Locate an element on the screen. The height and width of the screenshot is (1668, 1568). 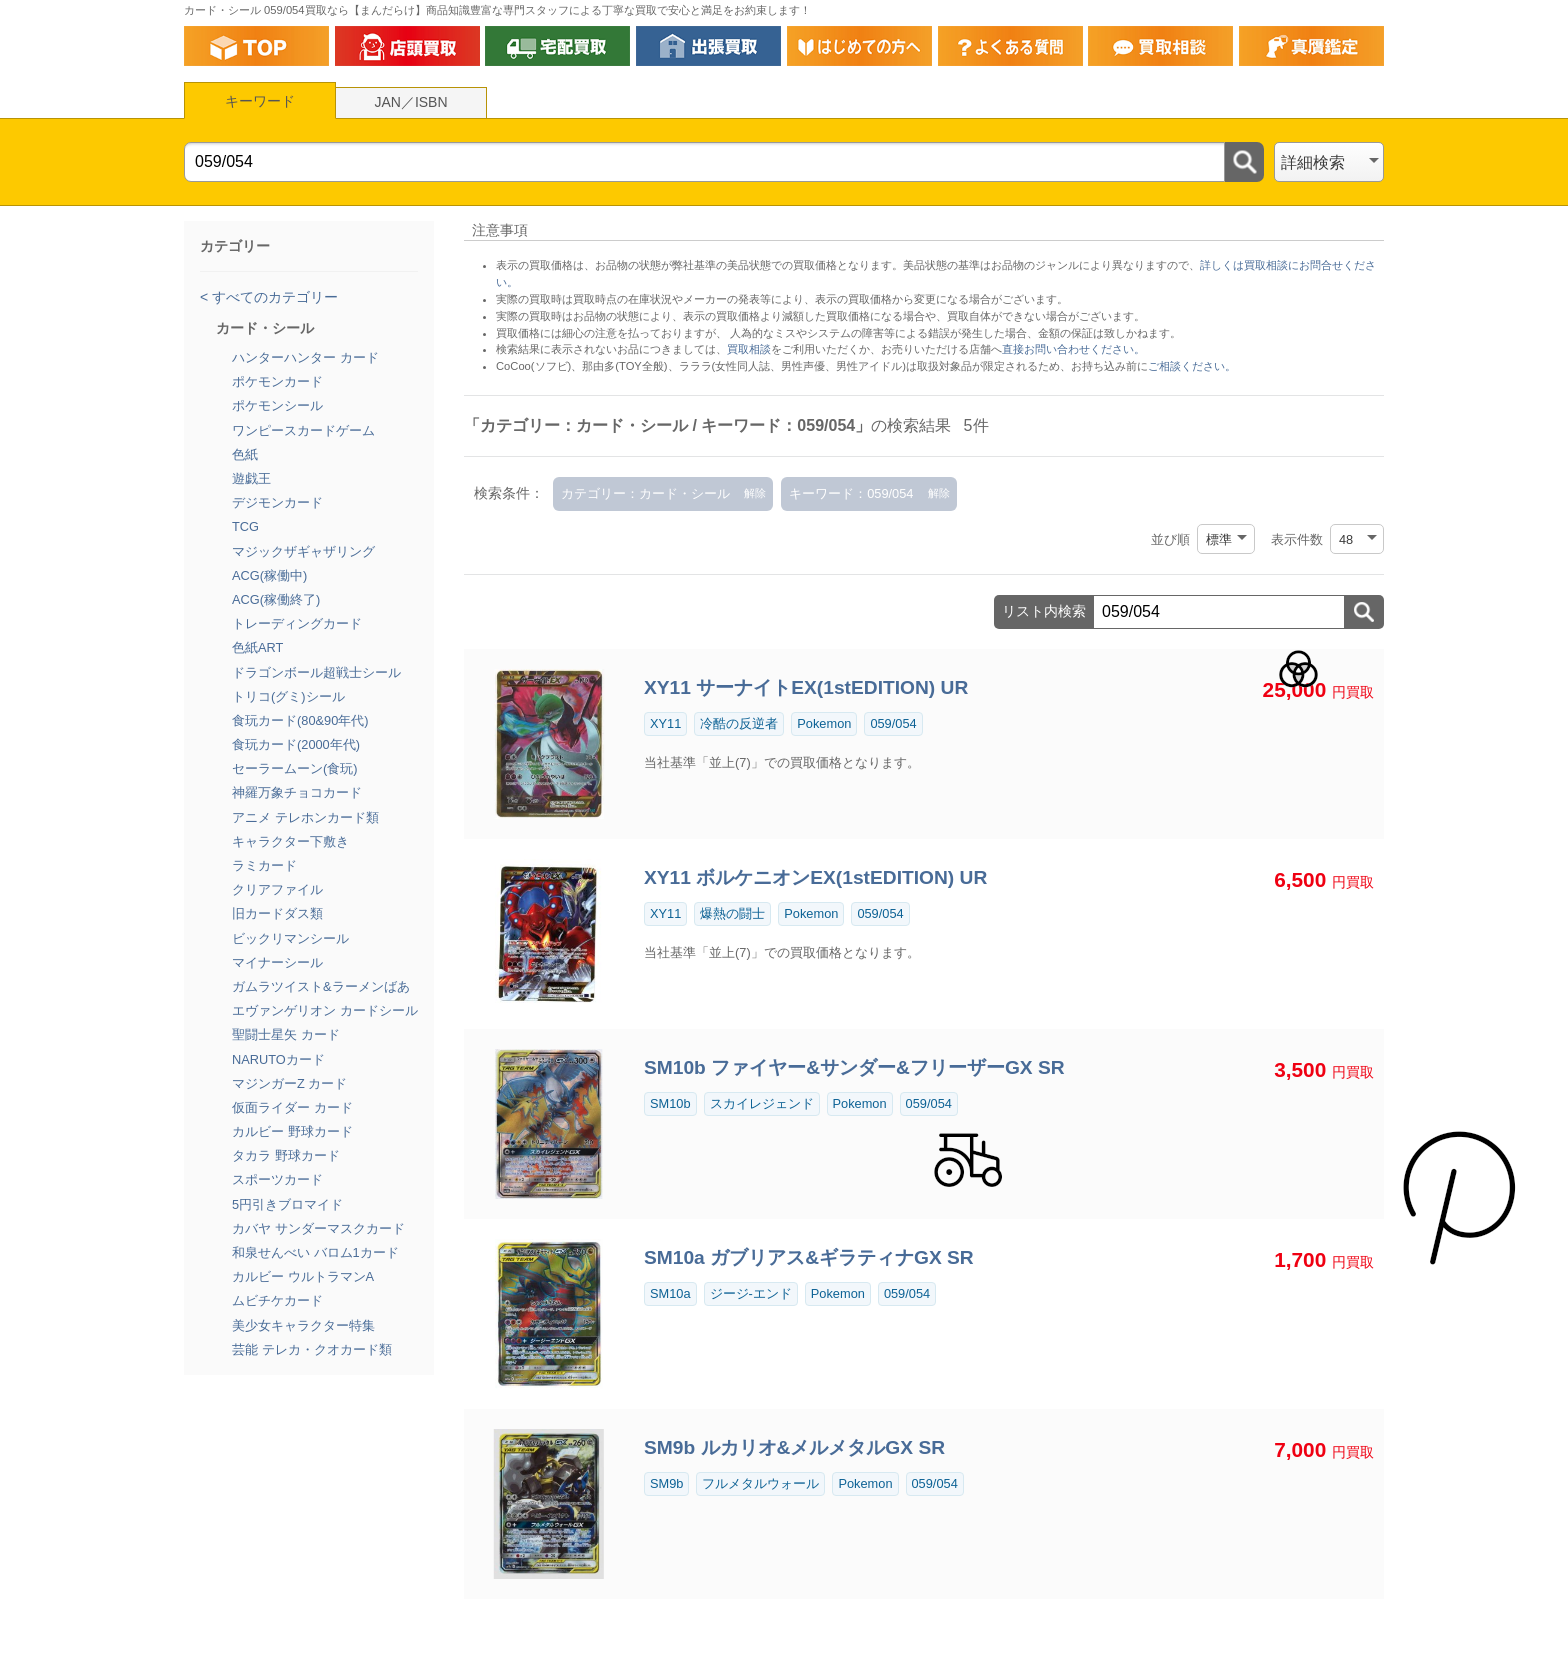
open Pinterest app is located at coordinates (1454, 1198).